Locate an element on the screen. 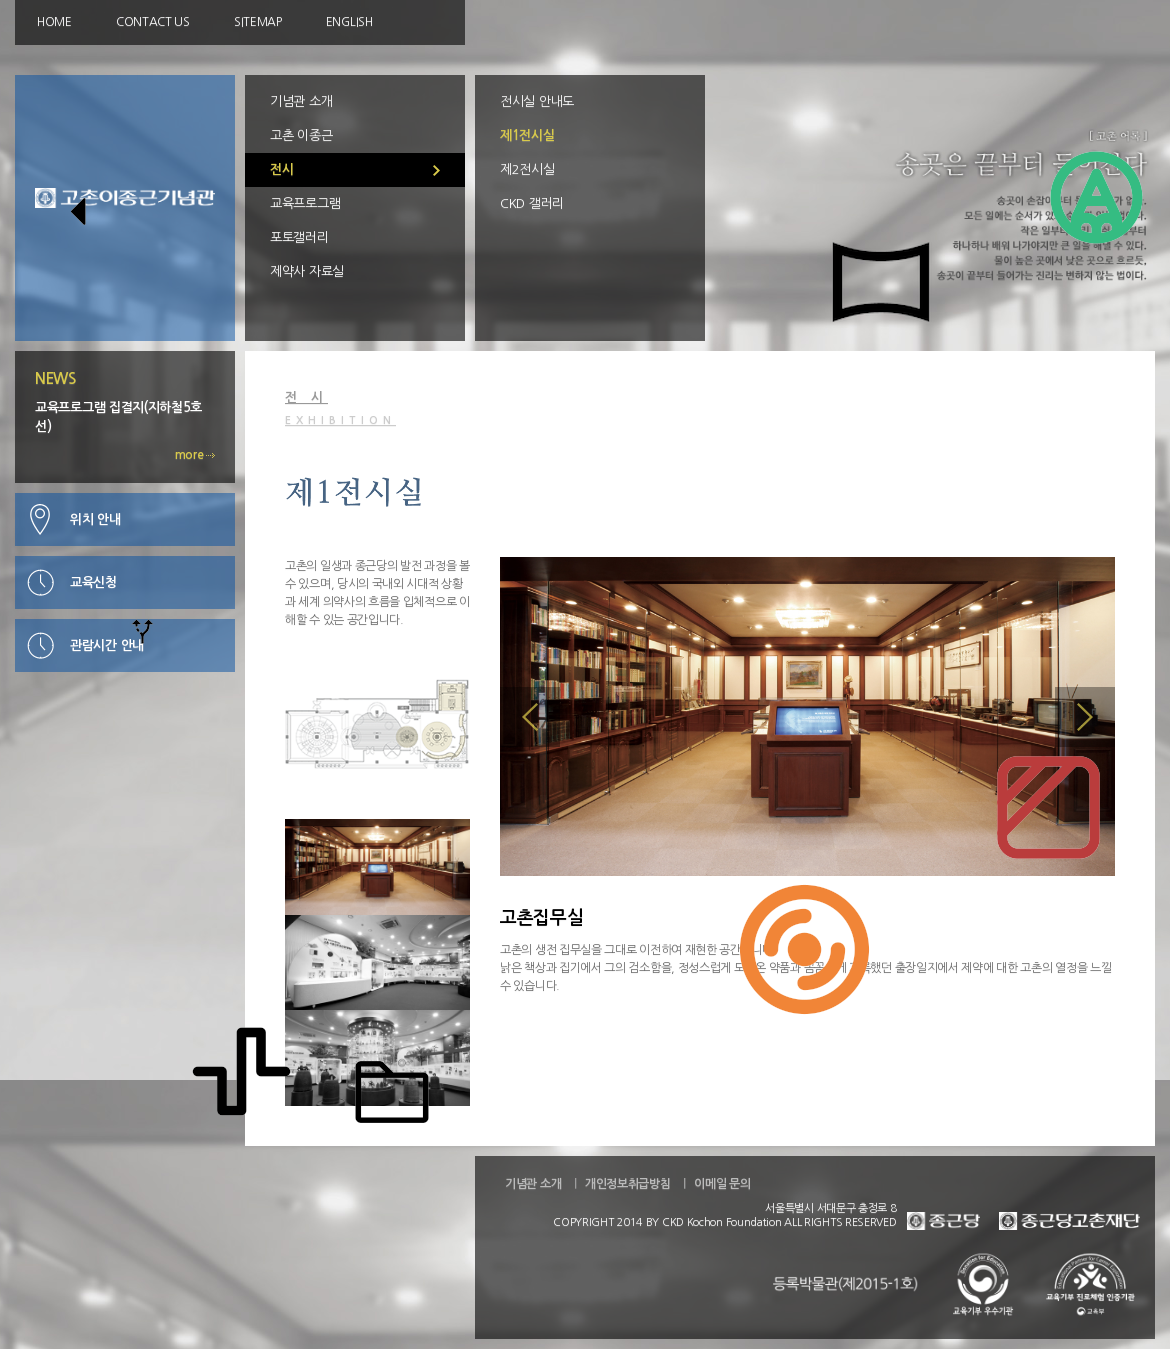 The image size is (1170, 1349). play or browse music library is located at coordinates (804, 949).